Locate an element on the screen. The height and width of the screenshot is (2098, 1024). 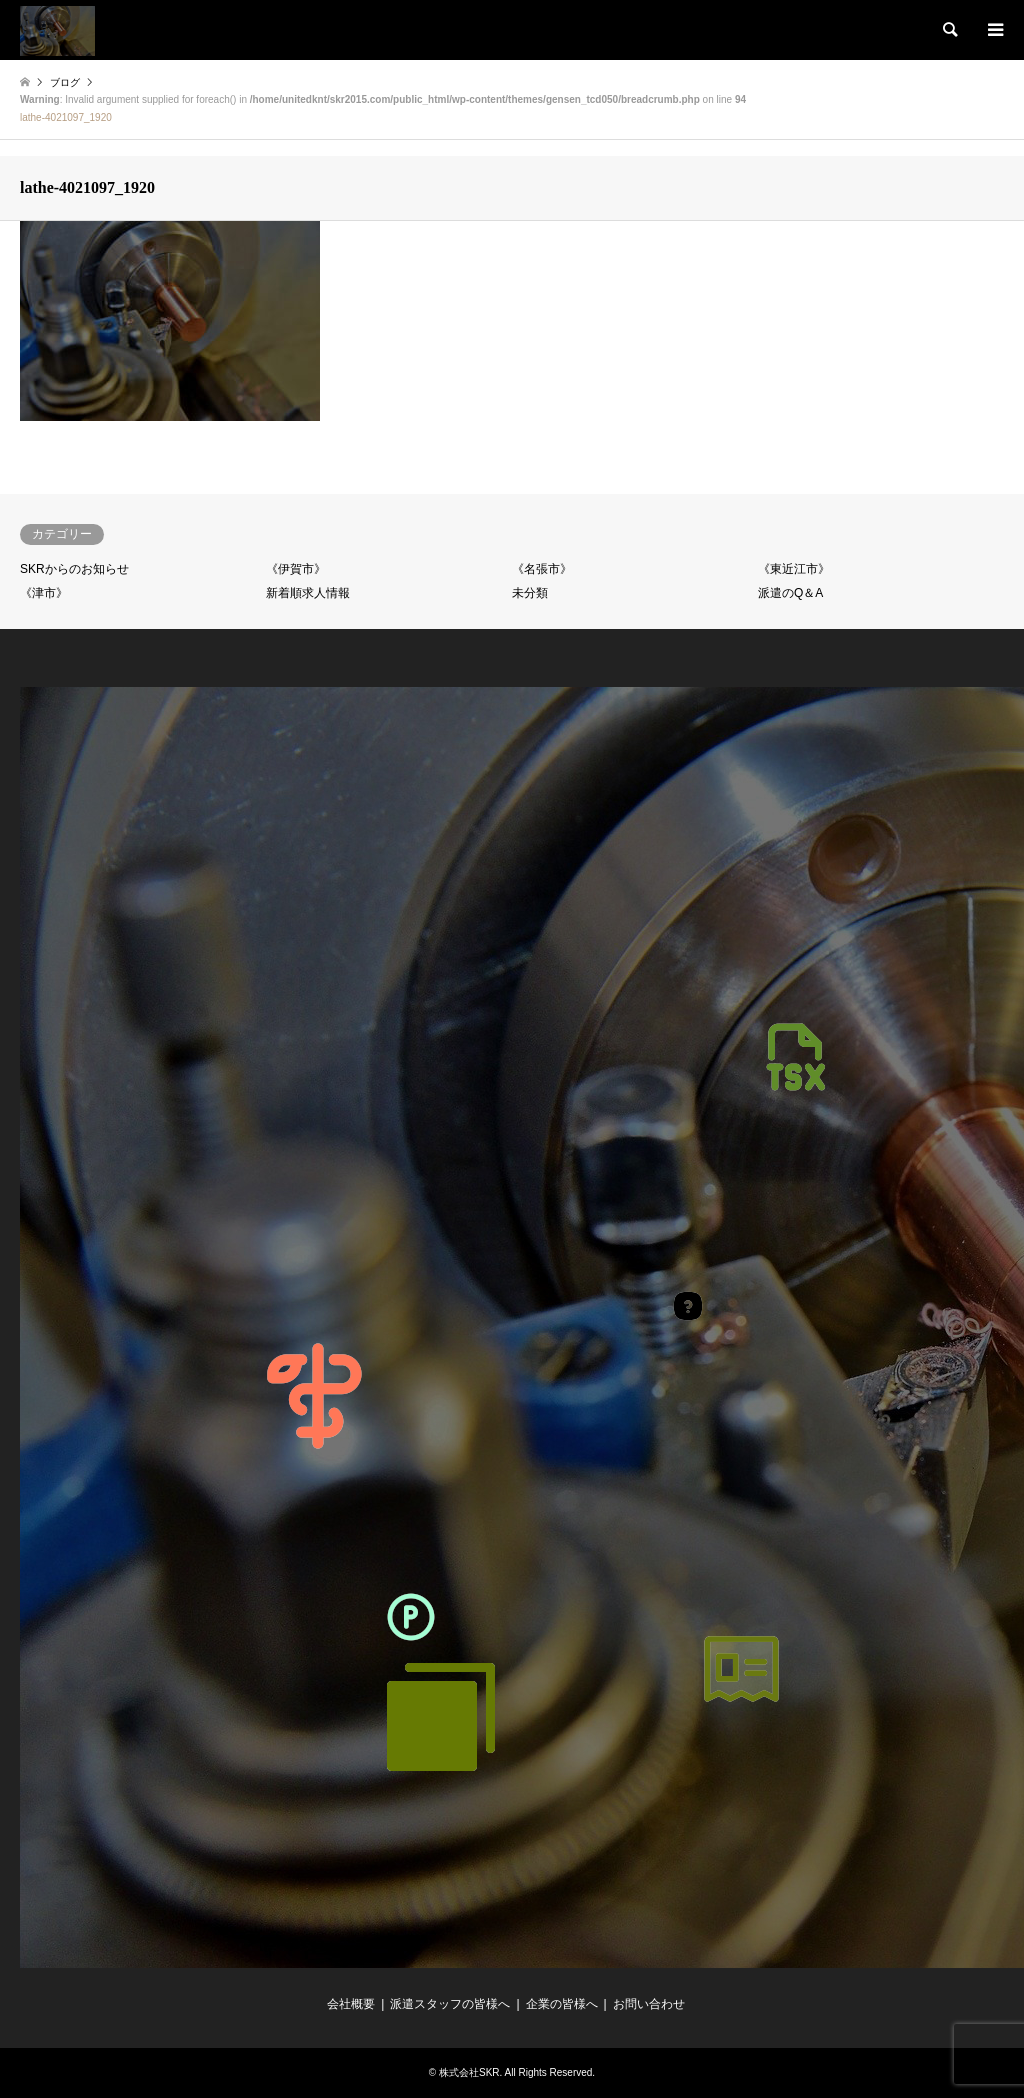
indicates a TypeScript React (.tsx) file is located at coordinates (795, 1057).